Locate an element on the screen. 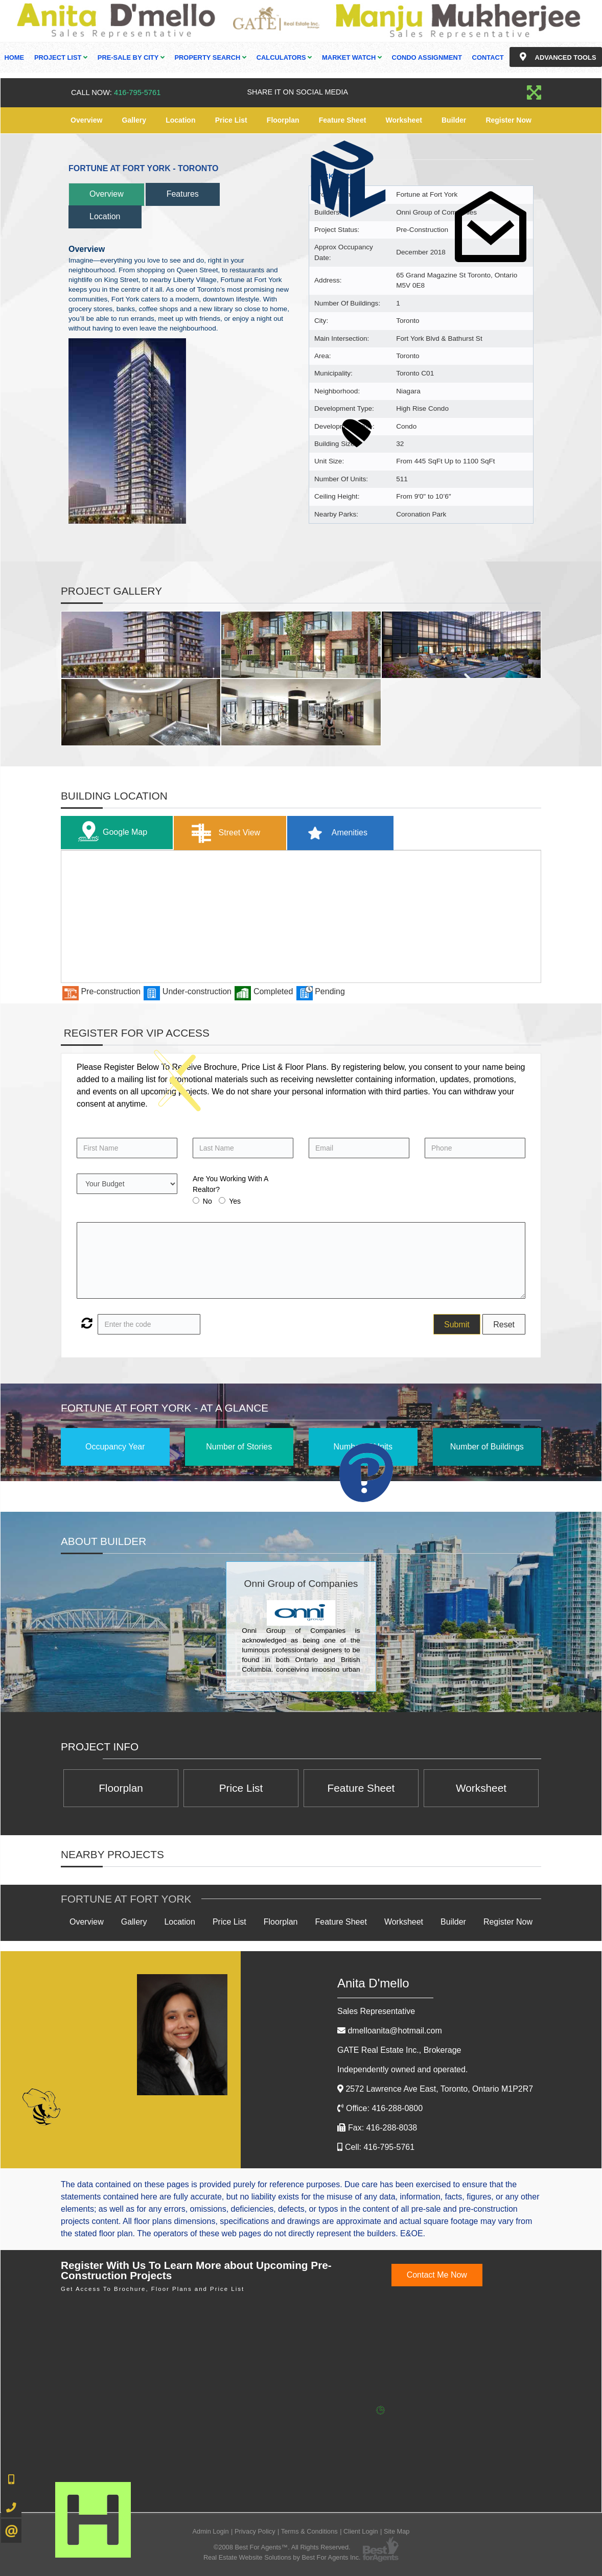 The width and height of the screenshot is (602, 2576). indicates UML (Unified Modeling Language) diagram support is located at coordinates (348, 179).